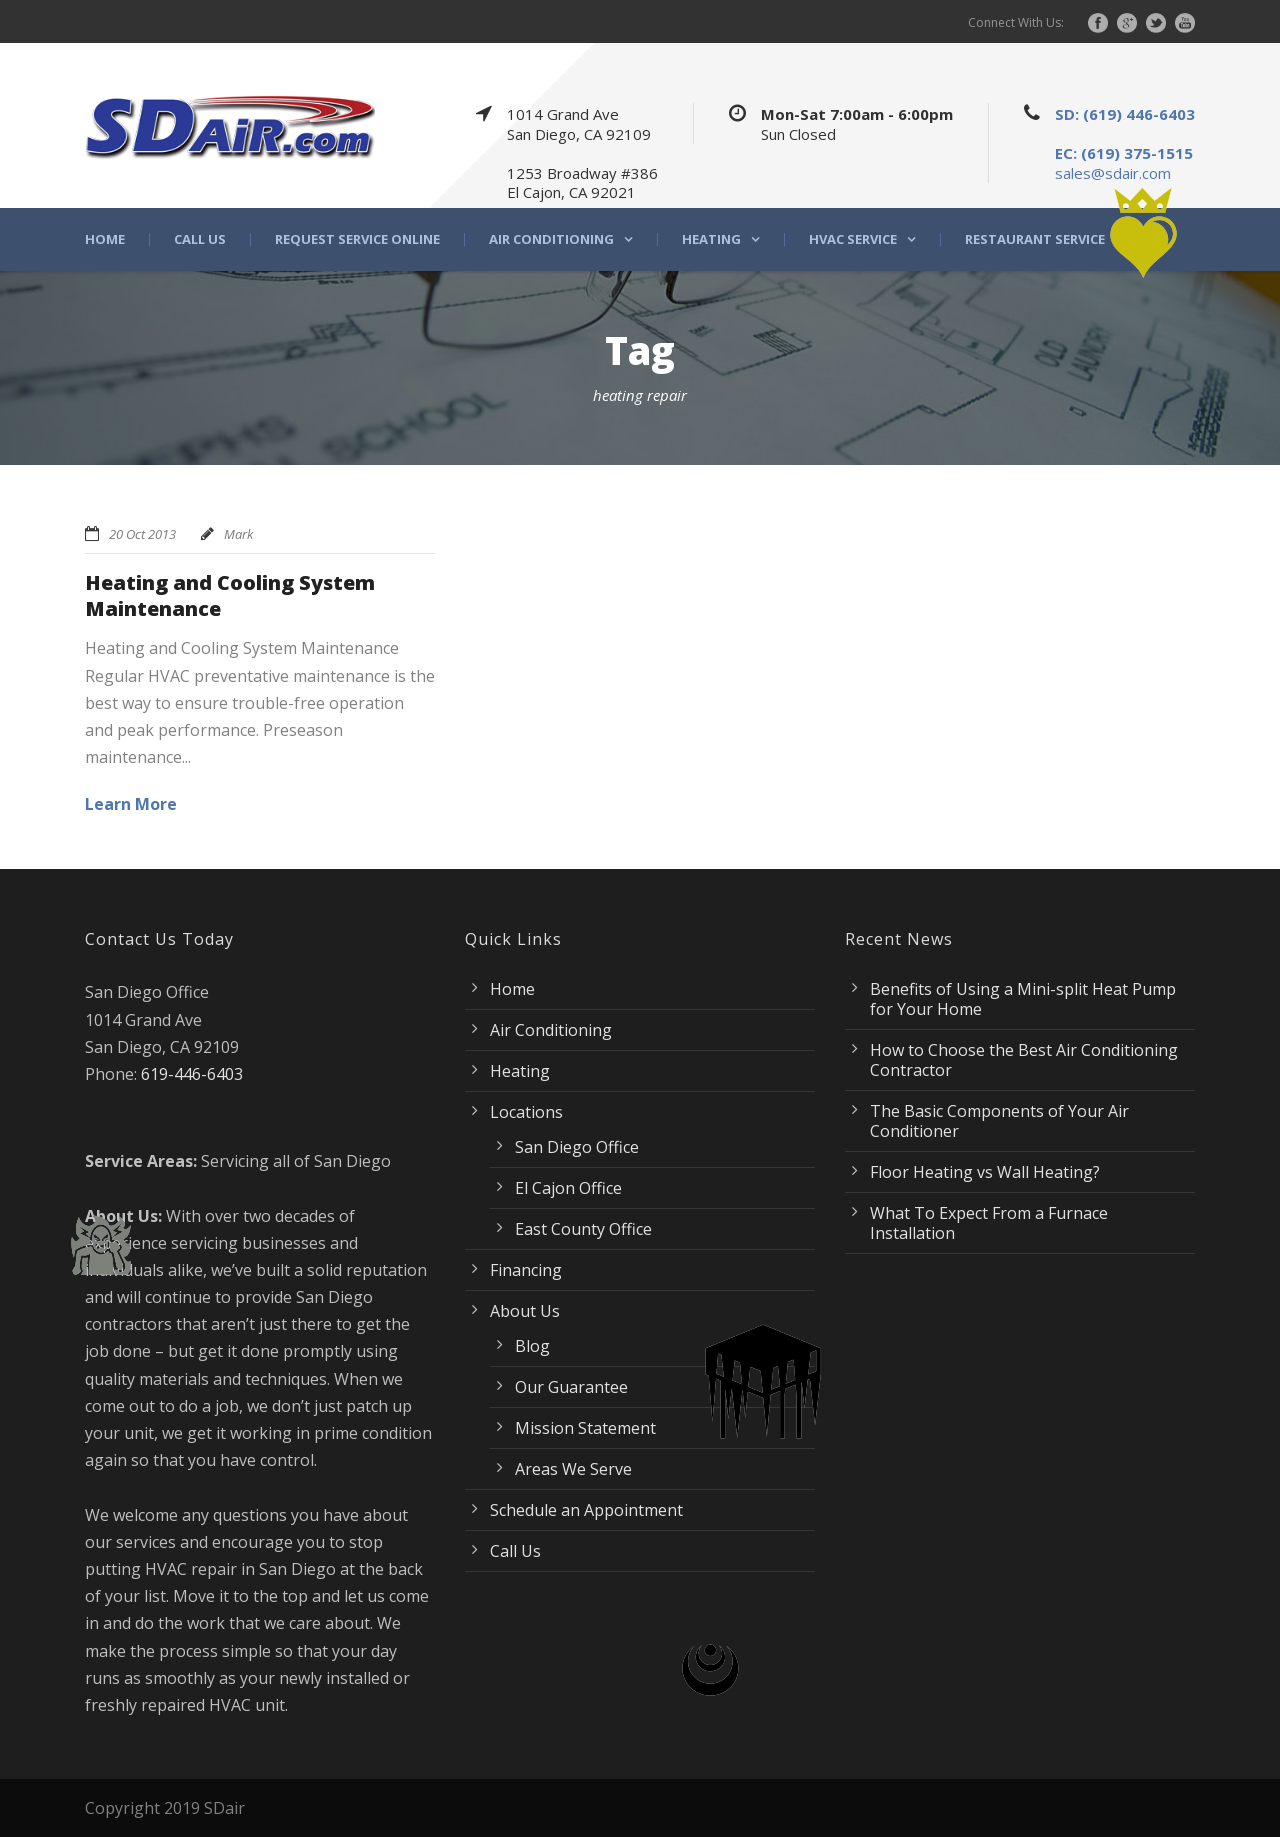  Describe the element at coordinates (710, 1669) in the screenshot. I see `indicates a loading or syncing state` at that location.